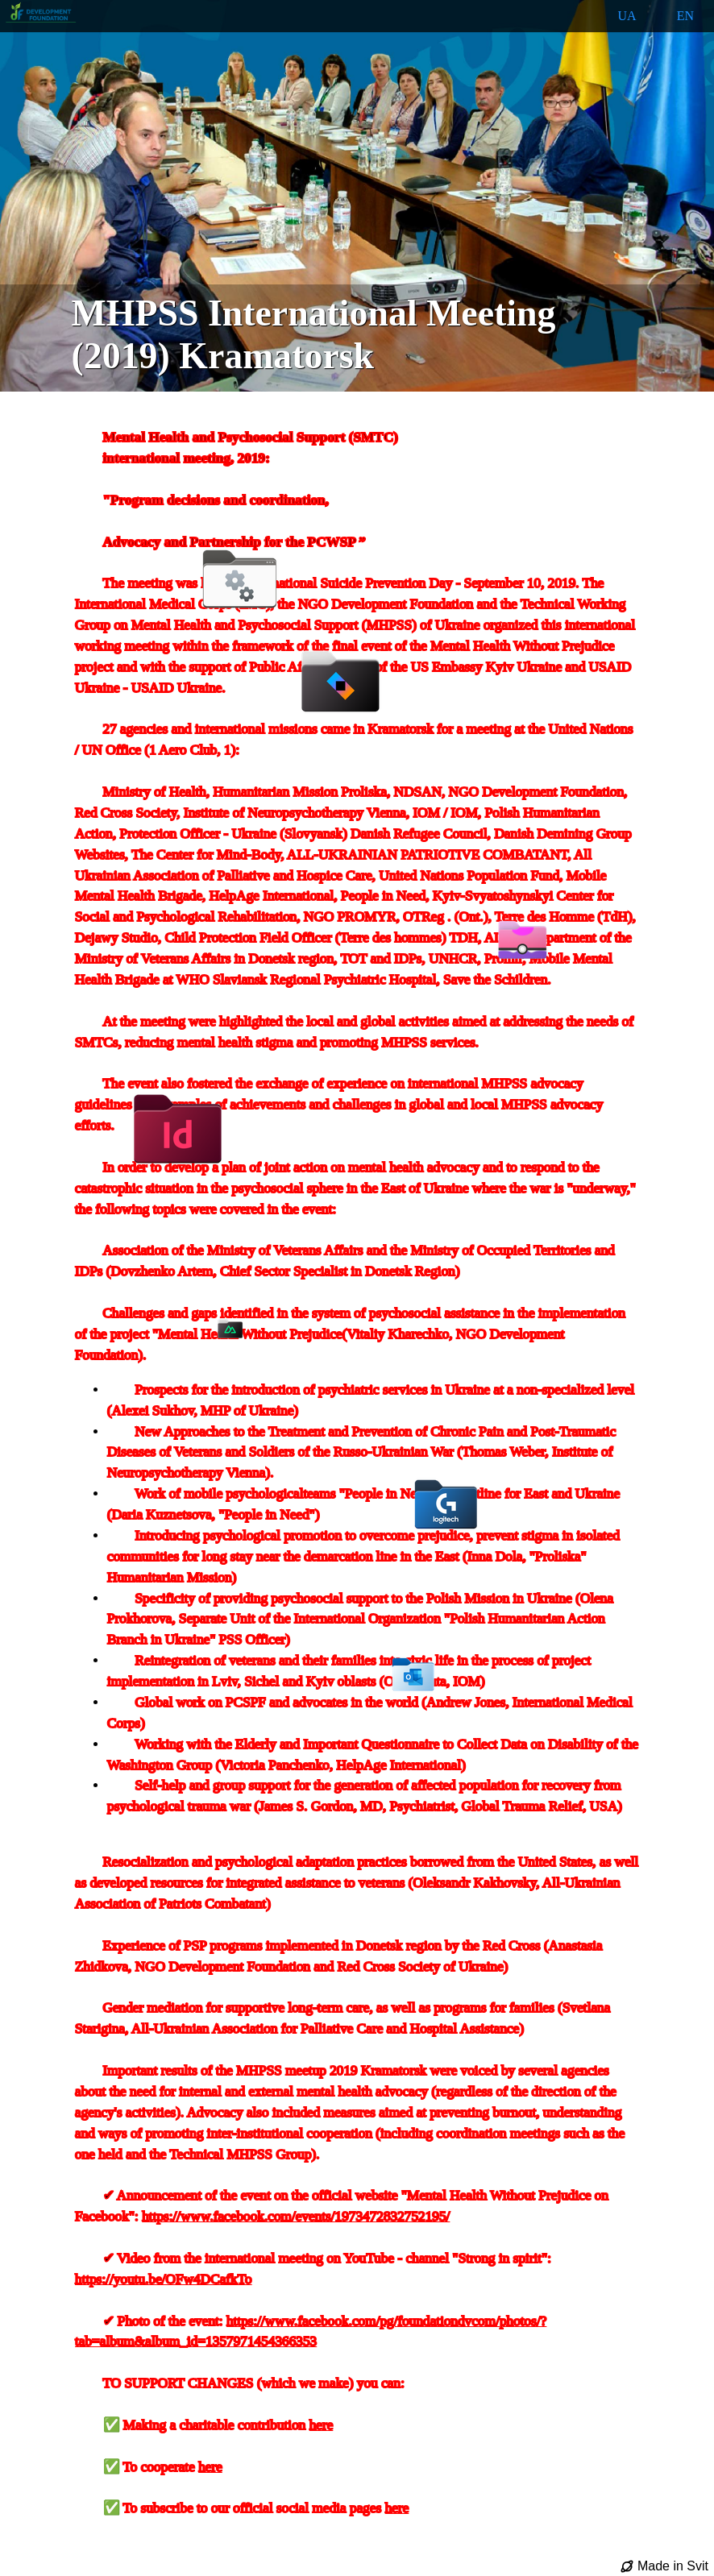  I want to click on open logitech software or driver files, so click(446, 1506).